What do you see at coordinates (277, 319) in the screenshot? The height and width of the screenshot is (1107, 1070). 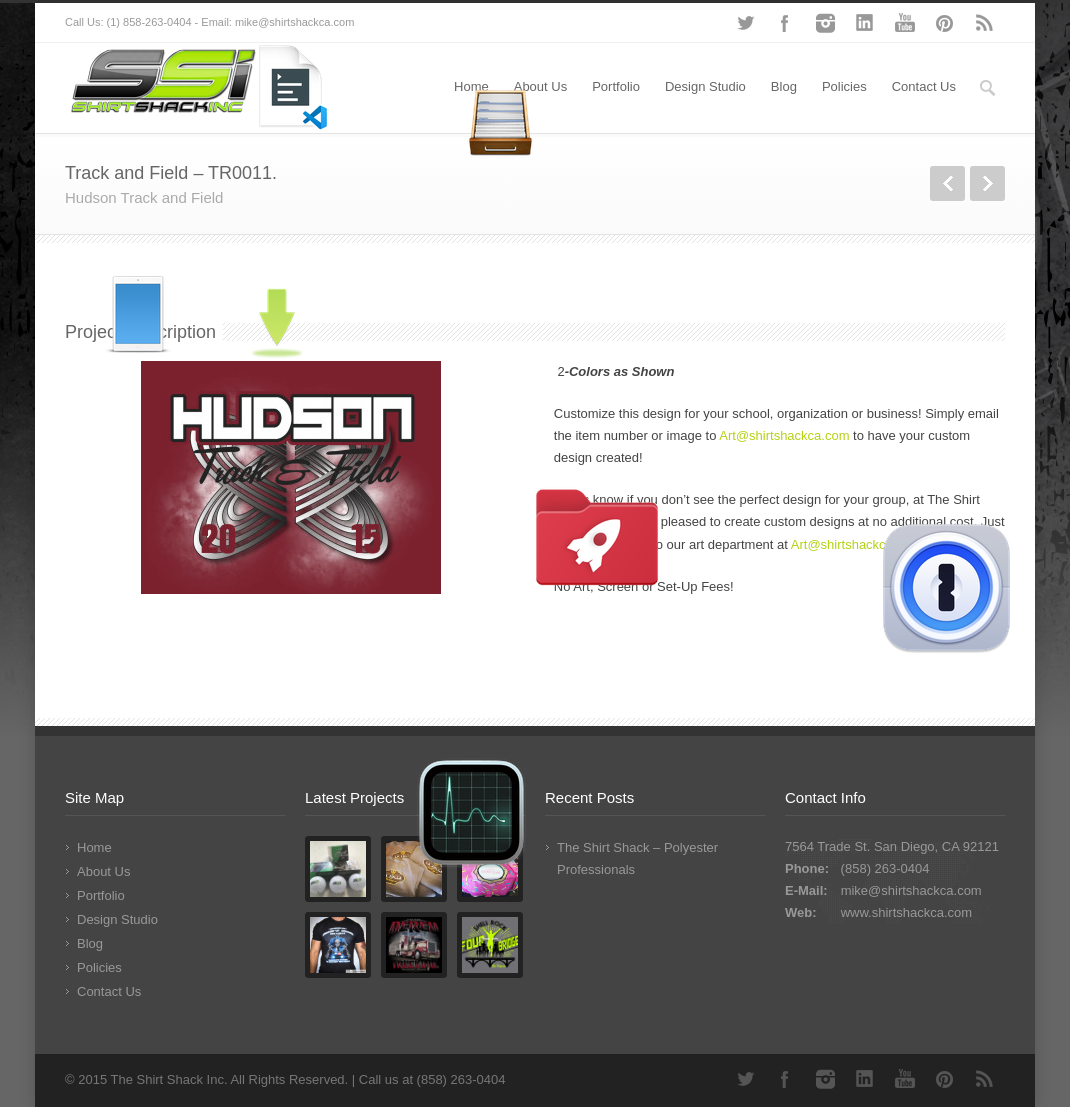 I see `save the current file or document` at bounding box center [277, 319].